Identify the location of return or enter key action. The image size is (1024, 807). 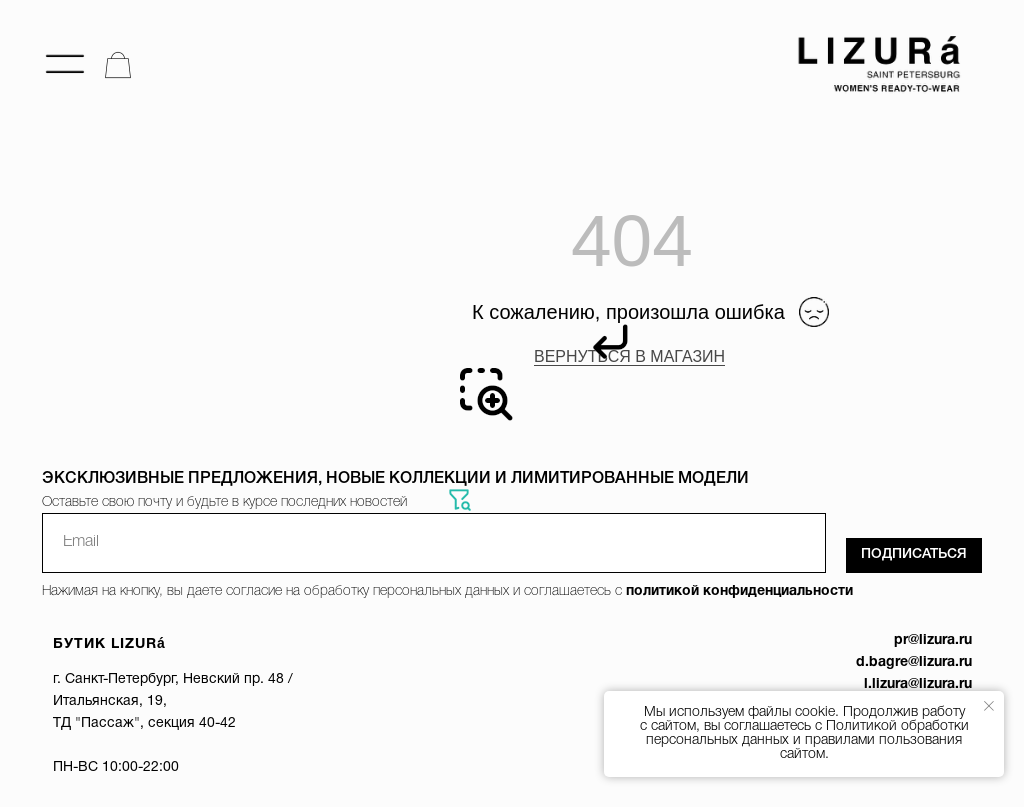
(611, 340).